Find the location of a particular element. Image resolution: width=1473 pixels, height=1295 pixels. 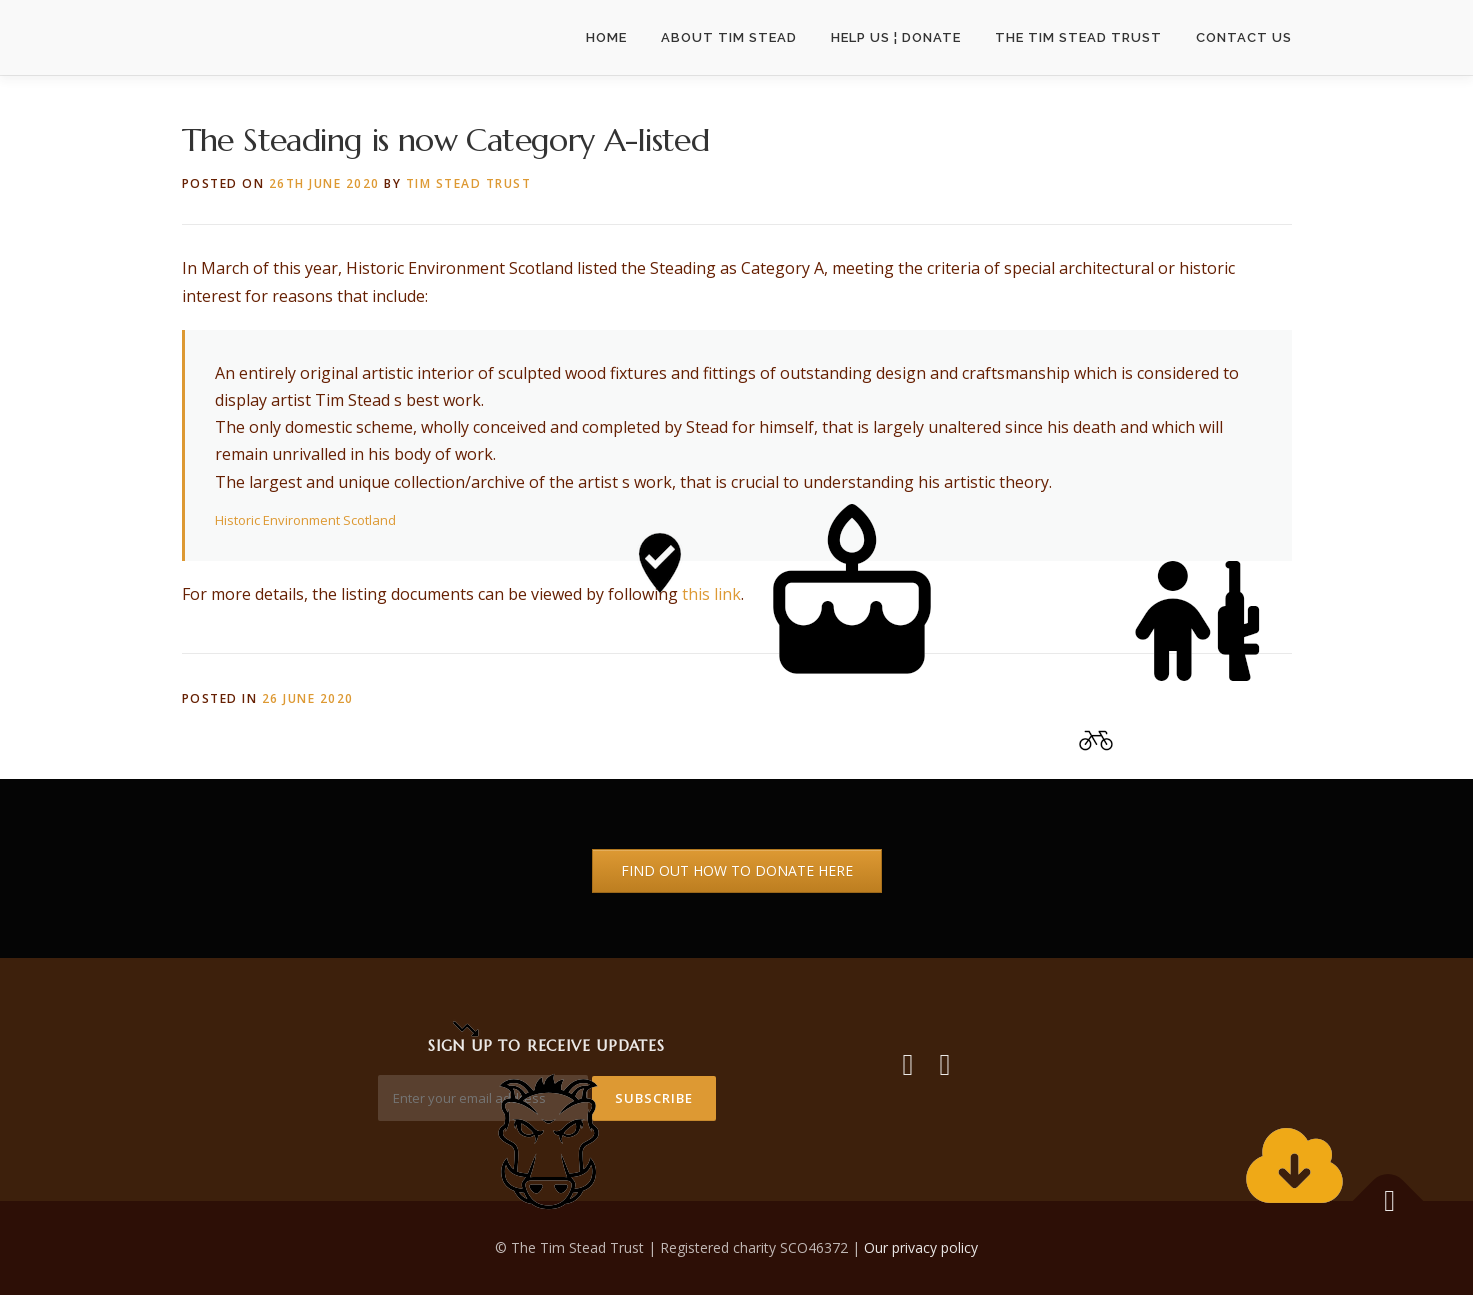

download from cloud storage is located at coordinates (1294, 1165).